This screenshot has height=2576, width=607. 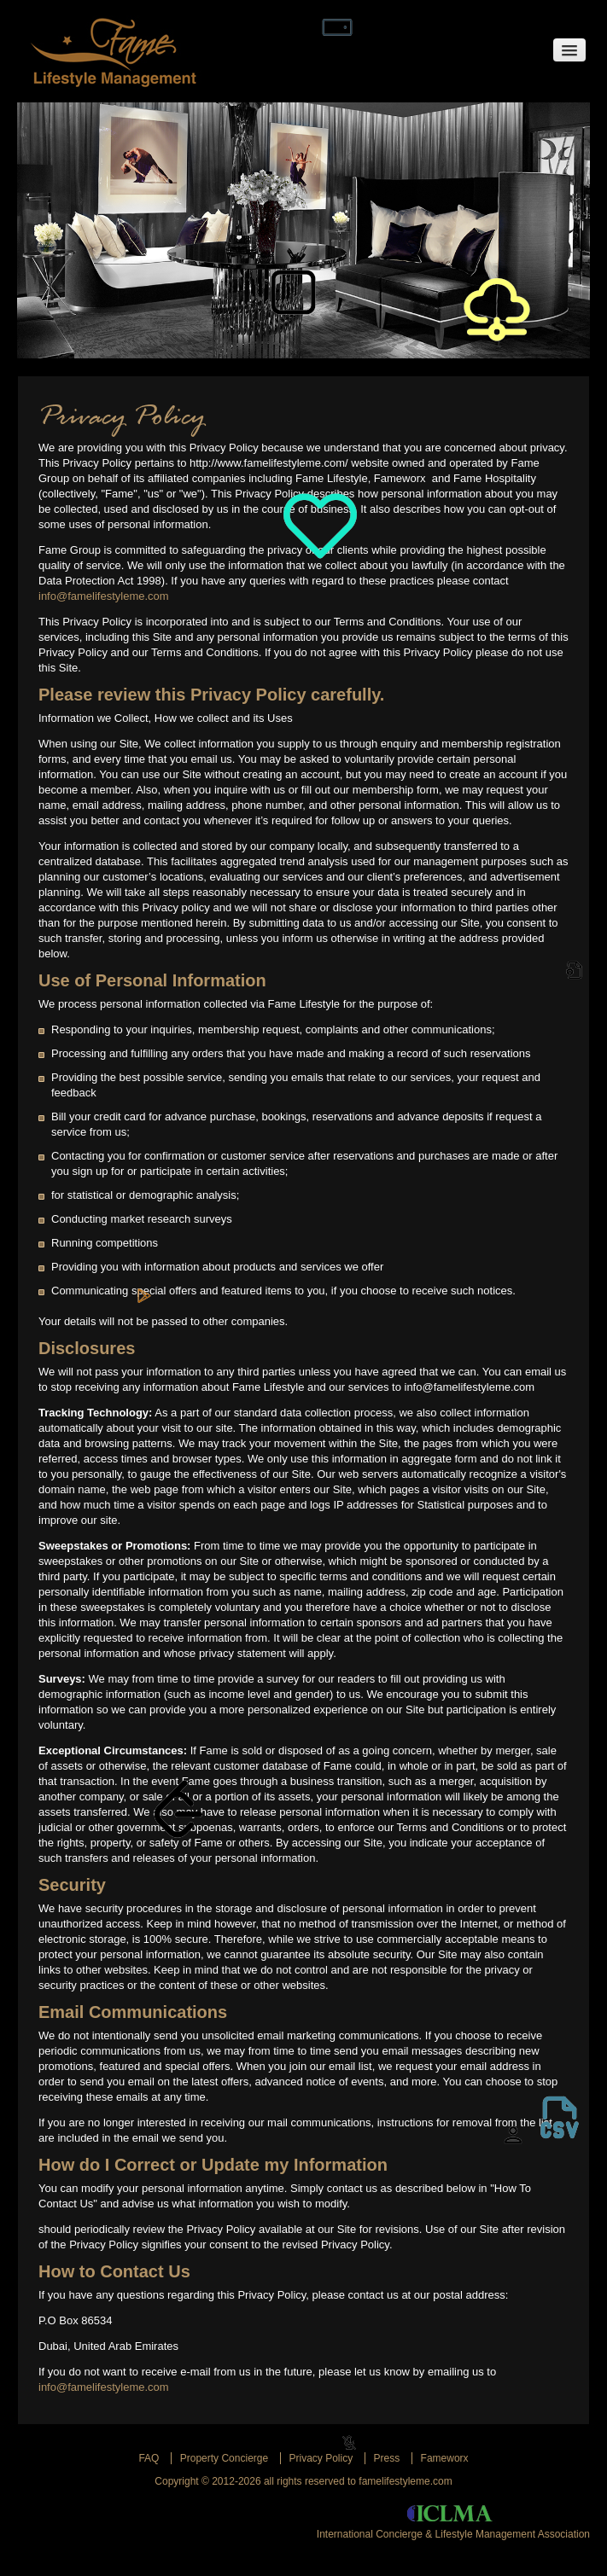 I want to click on access file settings or configuration, so click(x=575, y=970).